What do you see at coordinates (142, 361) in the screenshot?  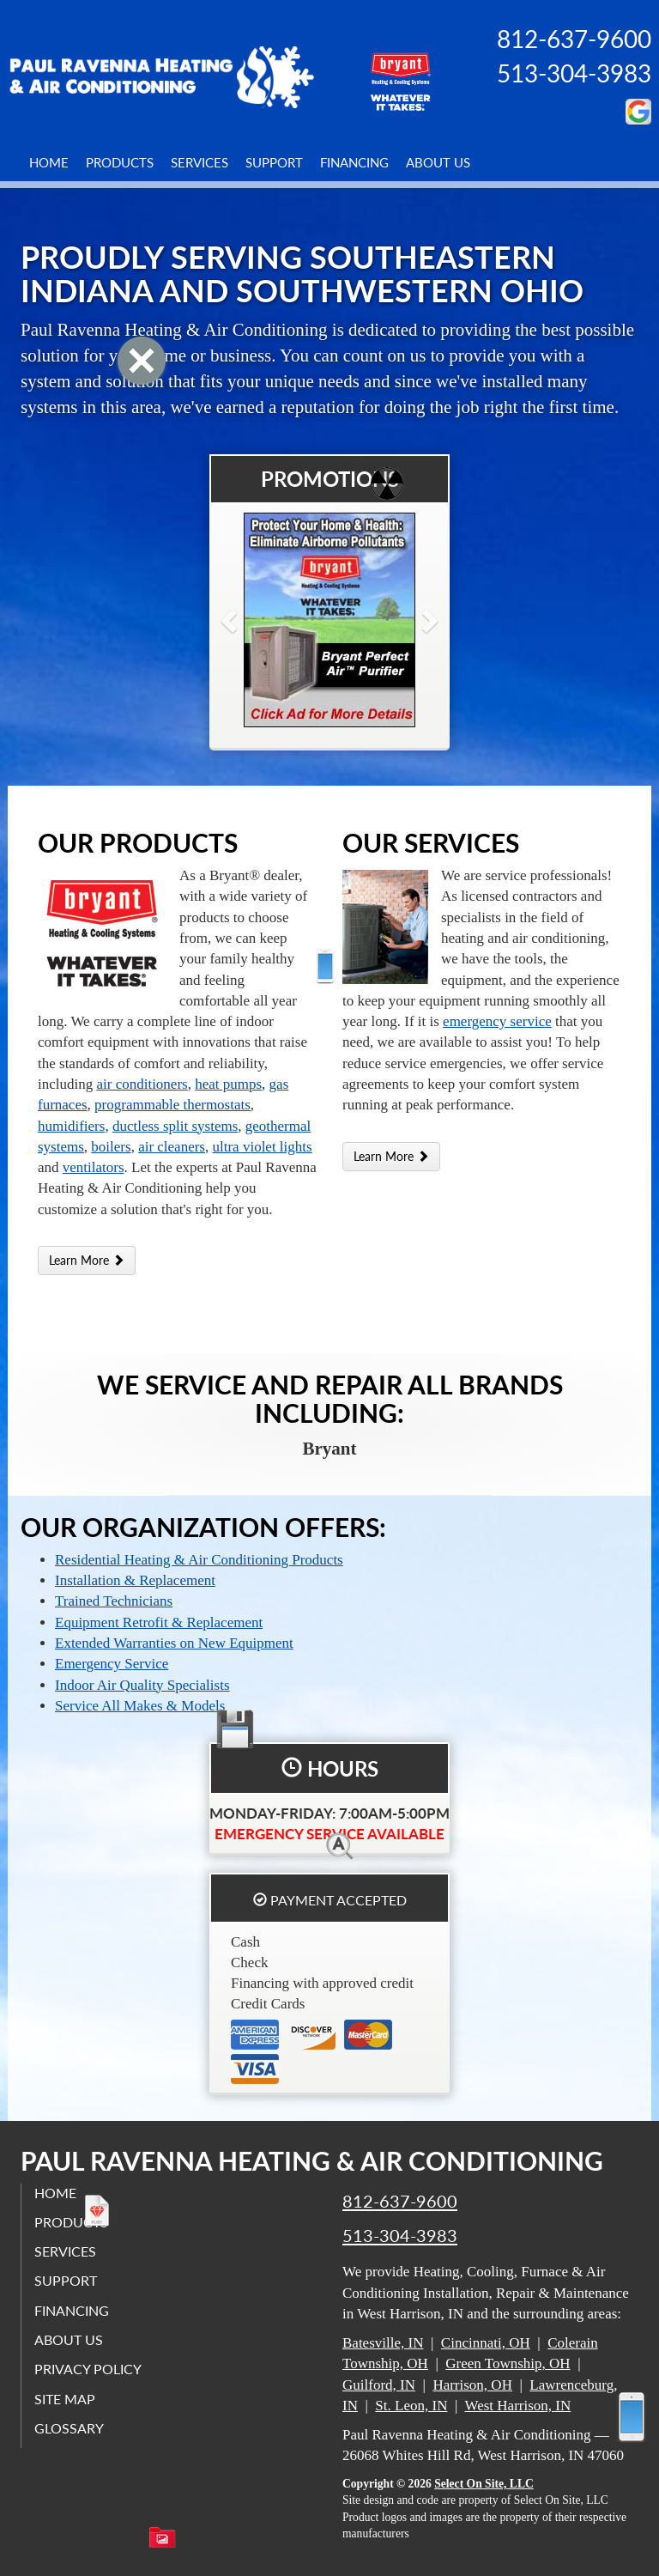 I see `indicates an unavailable or inaccessible item` at bounding box center [142, 361].